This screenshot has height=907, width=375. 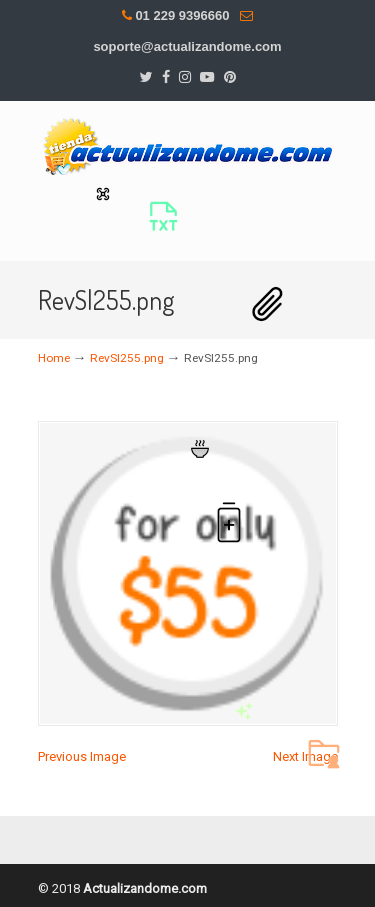 What do you see at coordinates (229, 523) in the screenshot?
I see `add a new battery or power source` at bounding box center [229, 523].